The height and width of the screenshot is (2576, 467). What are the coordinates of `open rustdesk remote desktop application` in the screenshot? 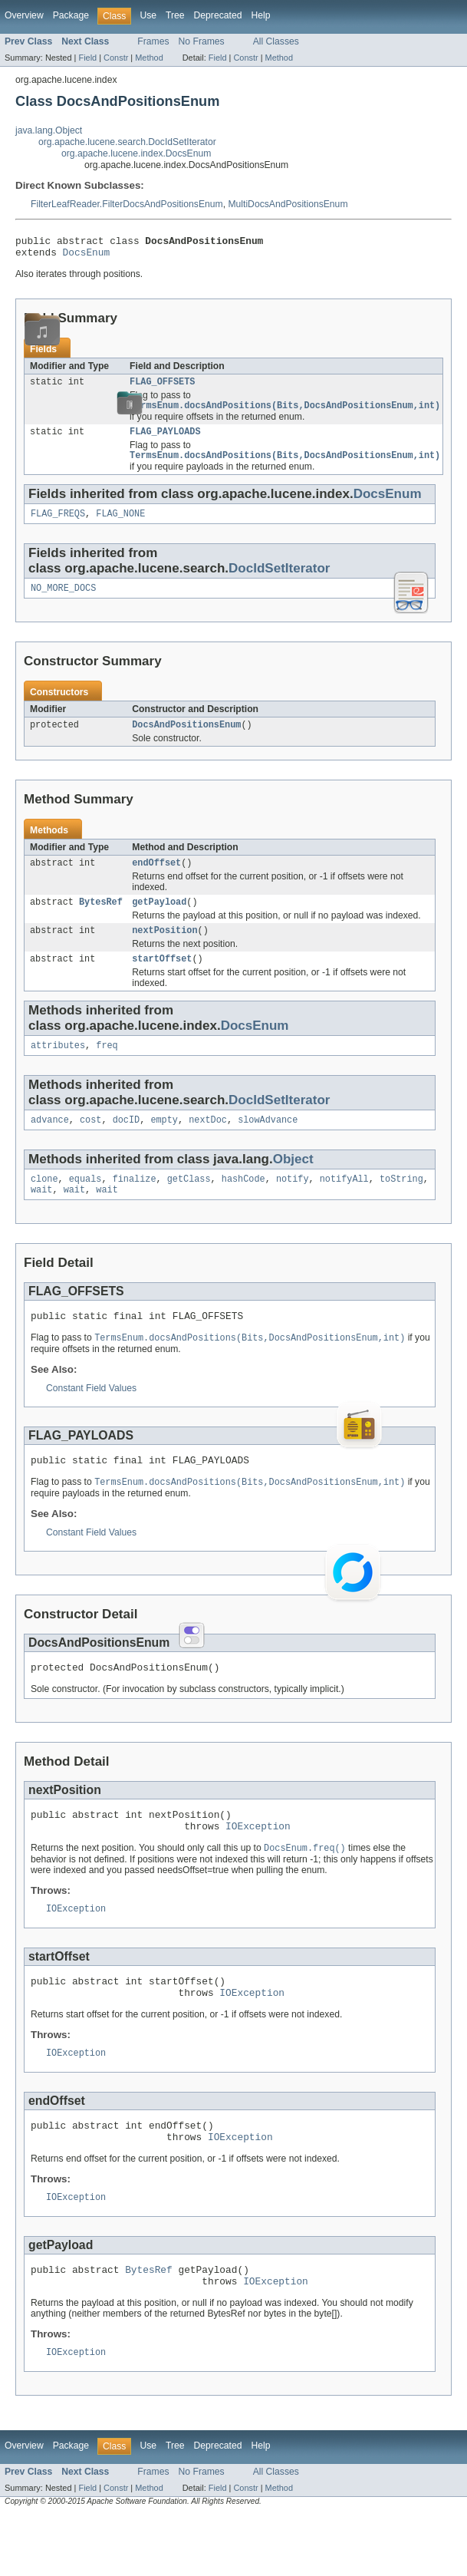 It's located at (353, 1572).